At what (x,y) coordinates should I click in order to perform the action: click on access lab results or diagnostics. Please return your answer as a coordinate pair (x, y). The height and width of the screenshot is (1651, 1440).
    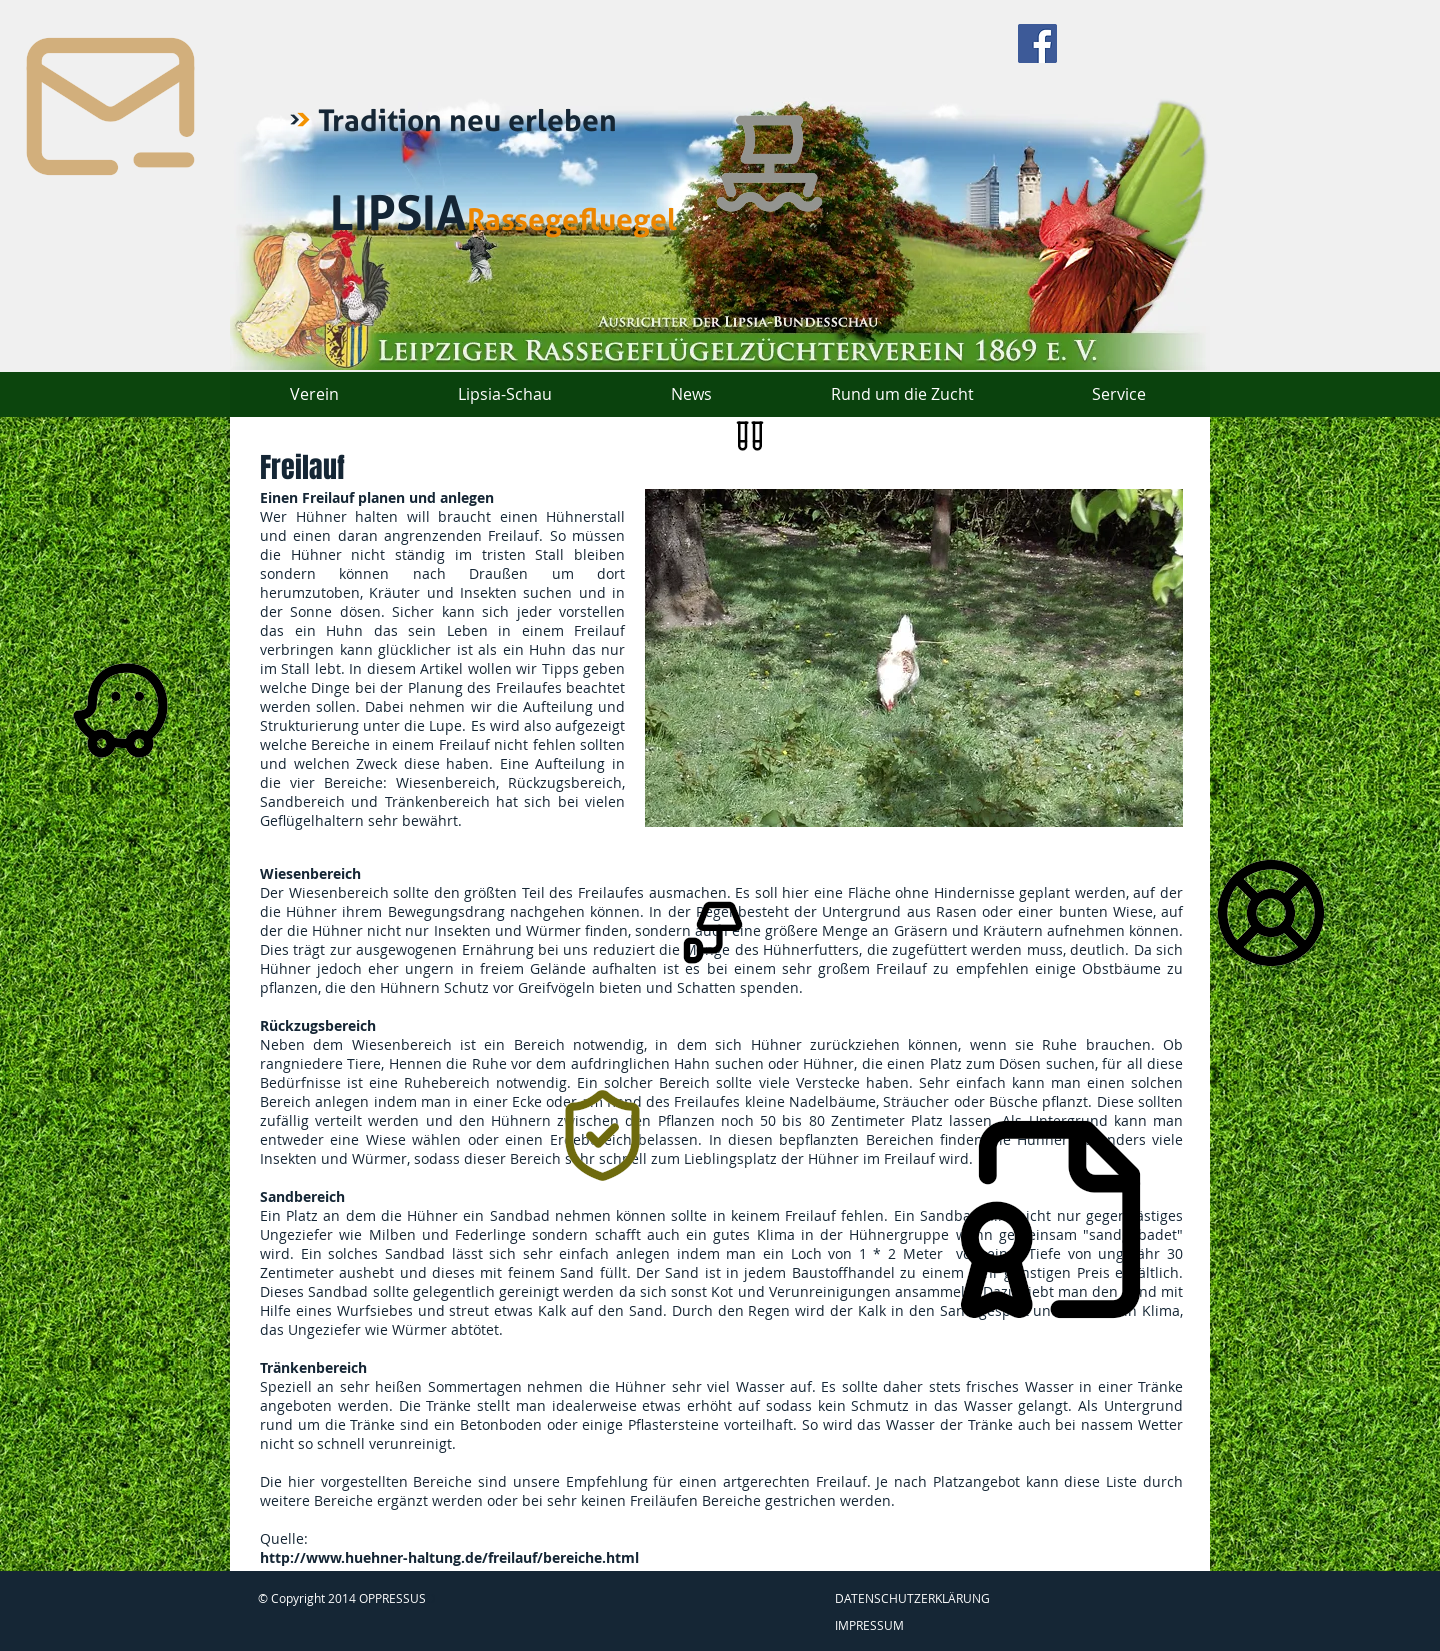
    Looking at the image, I should click on (750, 436).